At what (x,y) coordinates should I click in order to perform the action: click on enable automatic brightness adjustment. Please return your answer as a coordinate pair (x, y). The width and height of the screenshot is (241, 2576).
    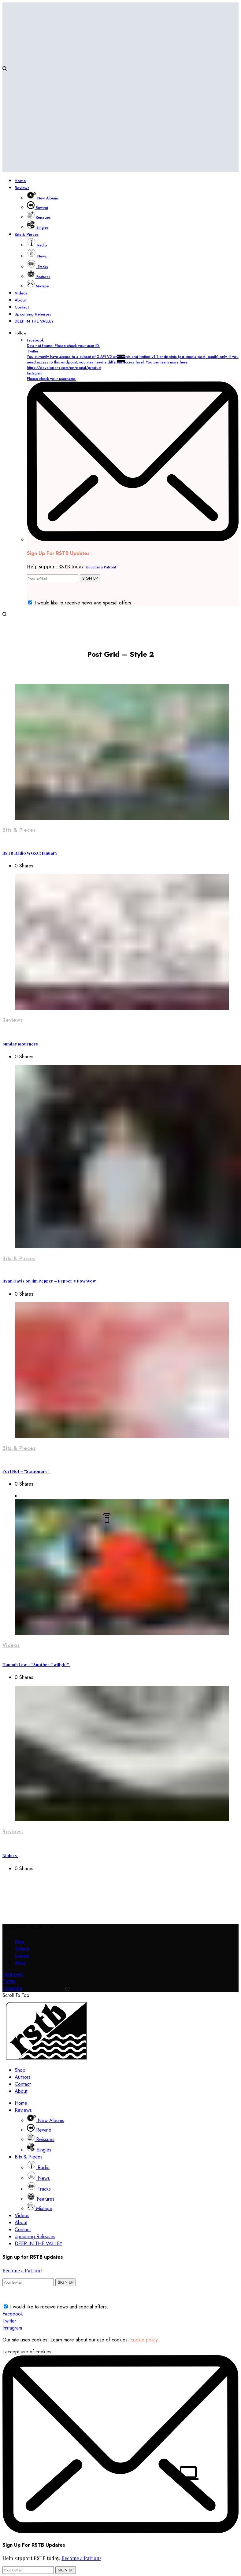
    Looking at the image, I should click on (67, 1989).